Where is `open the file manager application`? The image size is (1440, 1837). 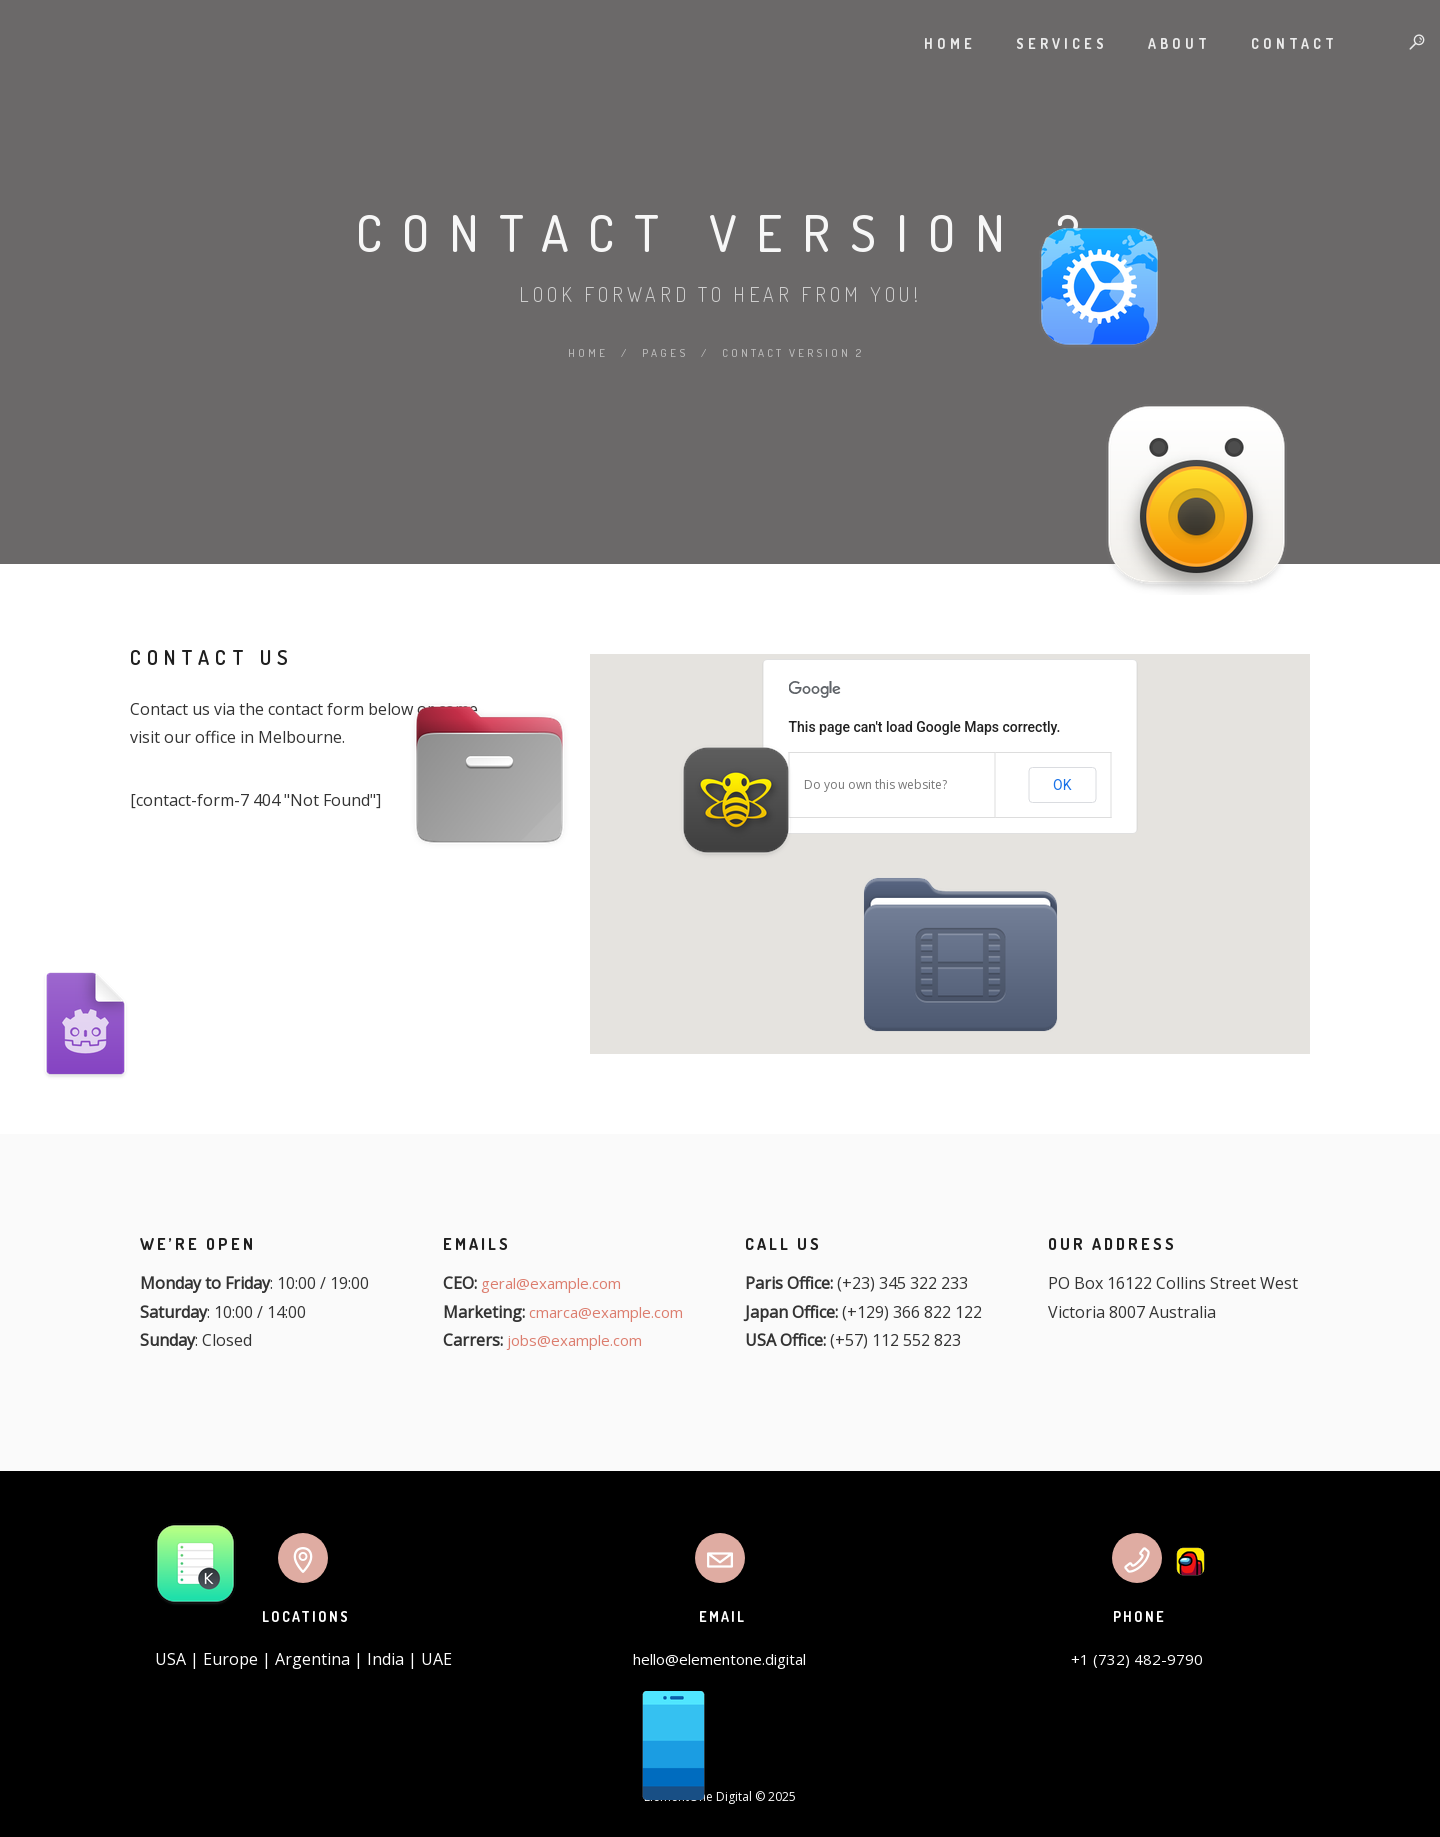
open the file manager application is located at coordinates (489, 774).